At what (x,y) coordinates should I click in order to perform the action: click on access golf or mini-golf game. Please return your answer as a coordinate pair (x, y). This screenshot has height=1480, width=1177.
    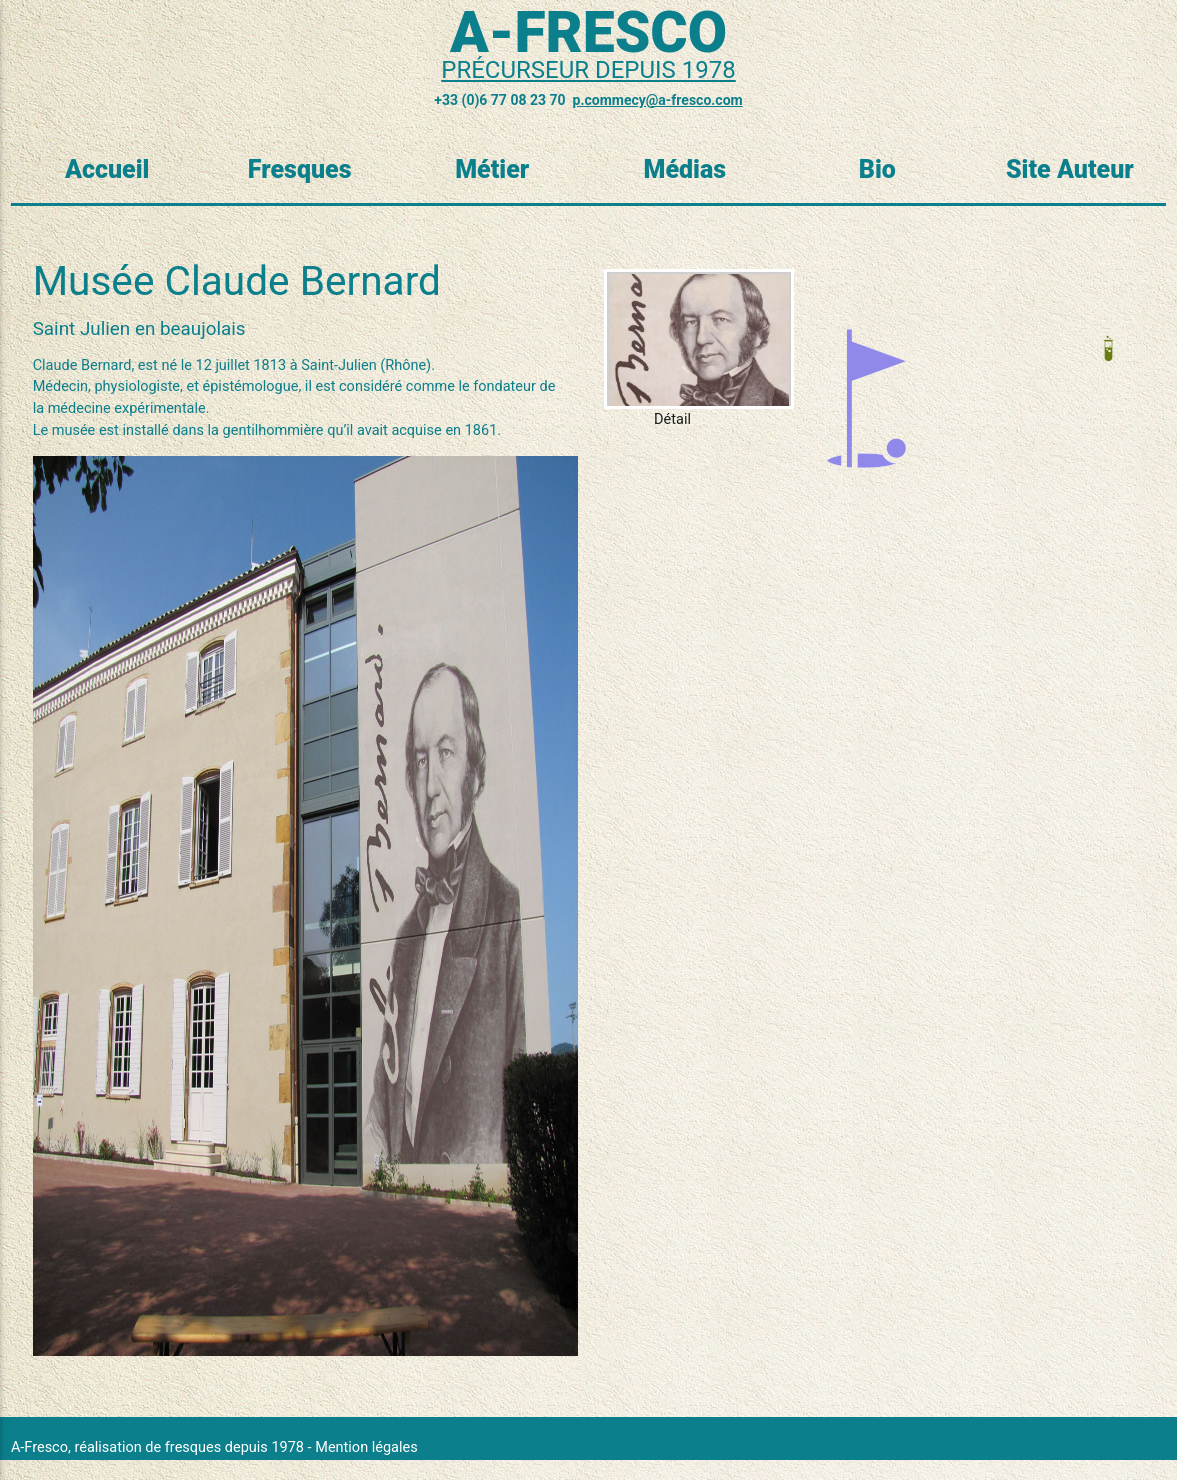
    Looking at the image, I should click on (866, 398).